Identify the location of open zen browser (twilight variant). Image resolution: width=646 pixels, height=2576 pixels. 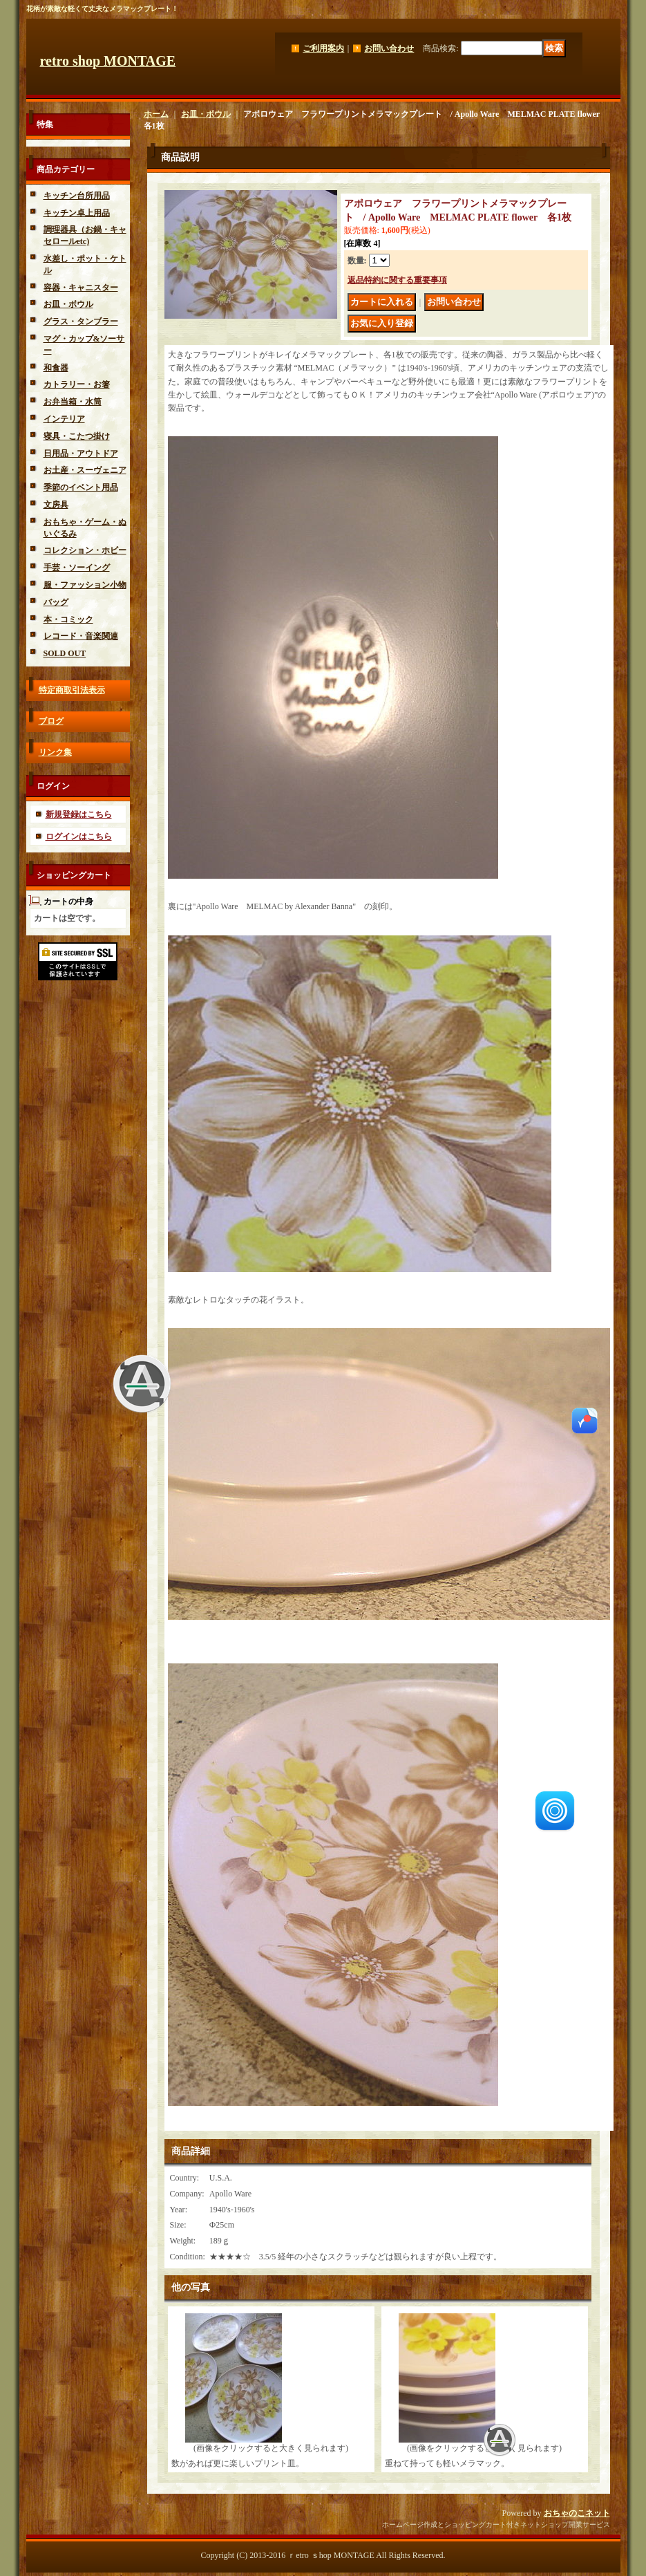
(555, 1811).